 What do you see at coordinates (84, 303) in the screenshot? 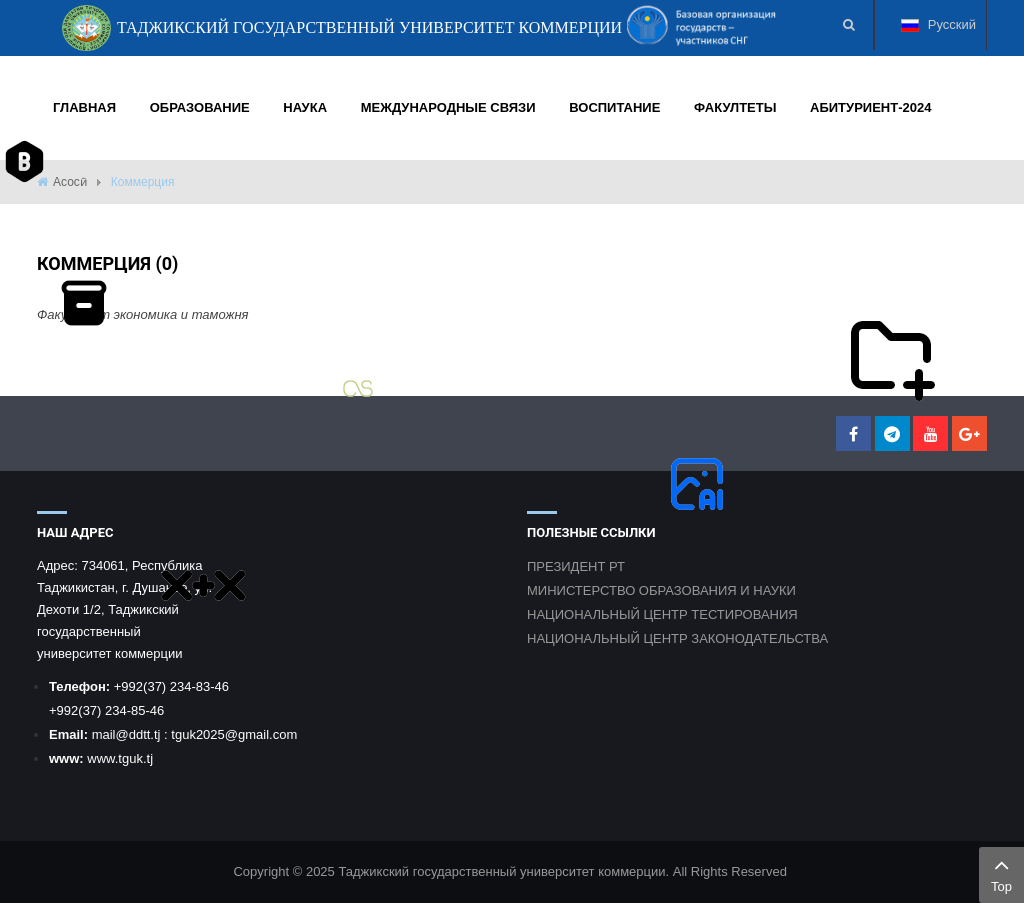
I see `archive selected items` at bounding box center [84, 303].